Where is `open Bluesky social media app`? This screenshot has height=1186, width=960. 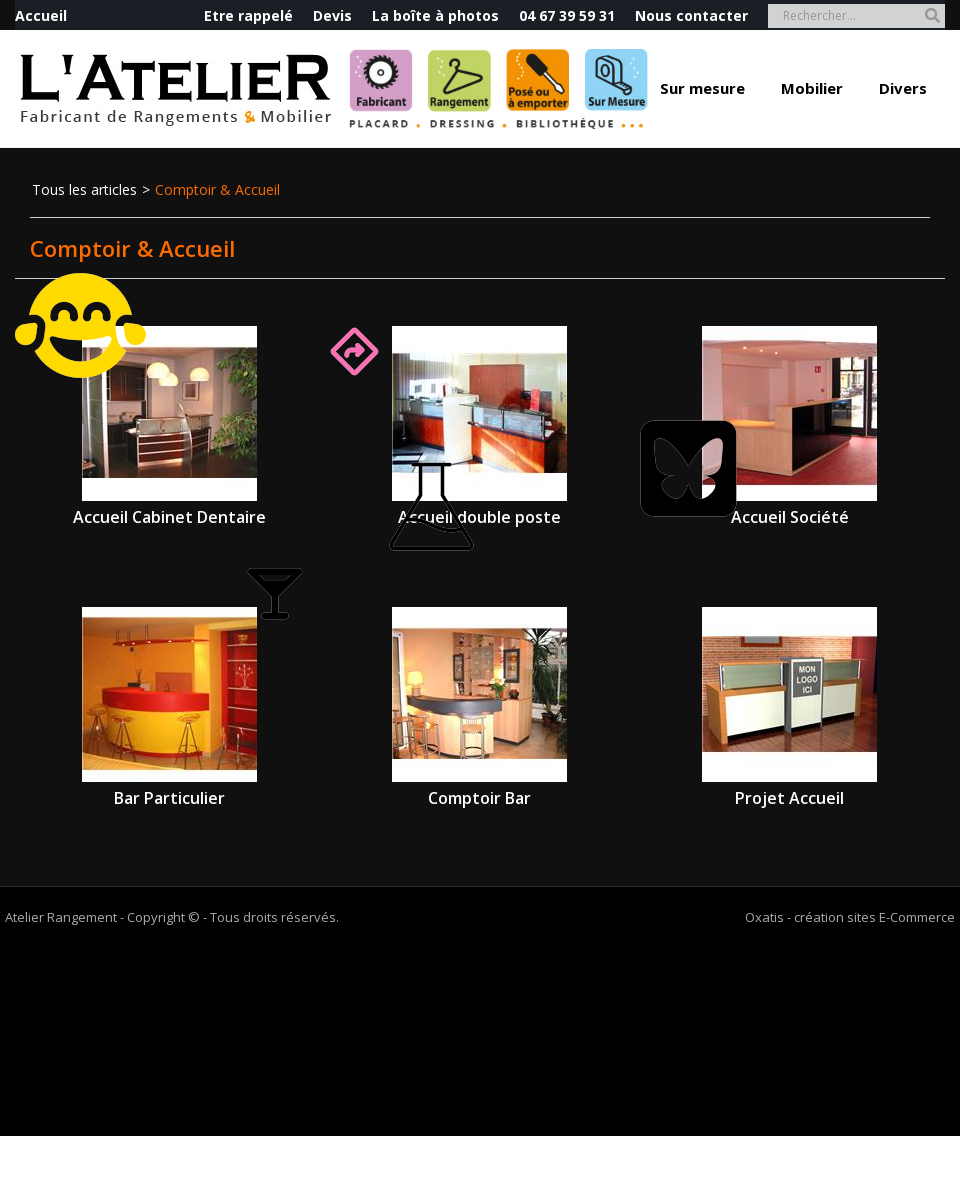 open Bluesky social media app is located at coordinates (688, 468).